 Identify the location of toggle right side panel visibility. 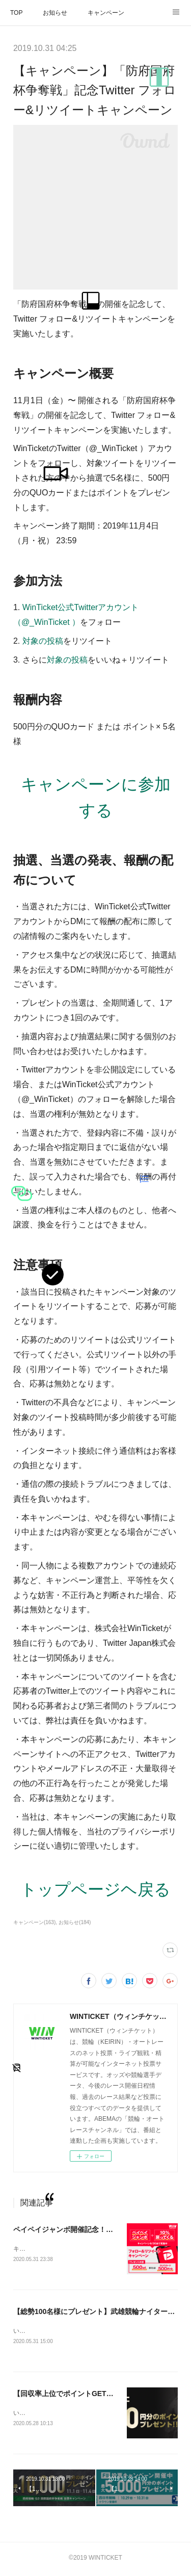
(91, 301).